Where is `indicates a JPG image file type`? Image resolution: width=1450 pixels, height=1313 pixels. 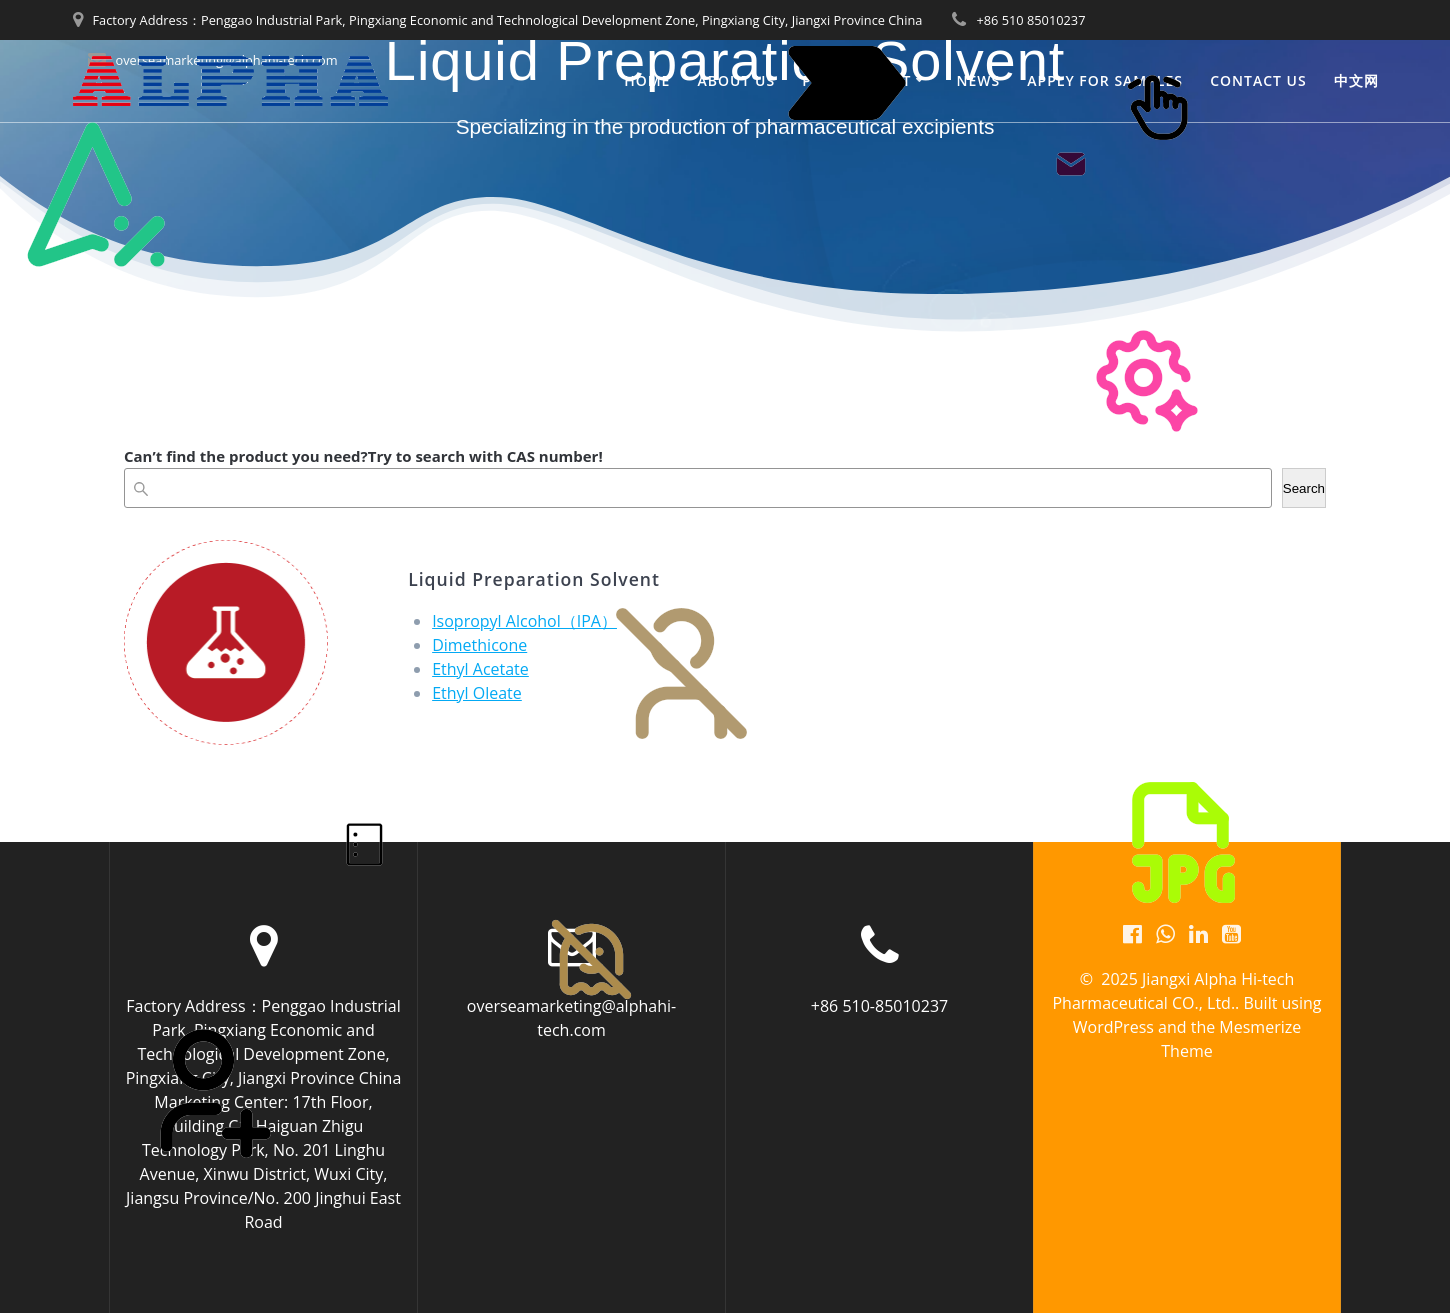 indicates a JPG image file type is located at coordinates (1180, 842).